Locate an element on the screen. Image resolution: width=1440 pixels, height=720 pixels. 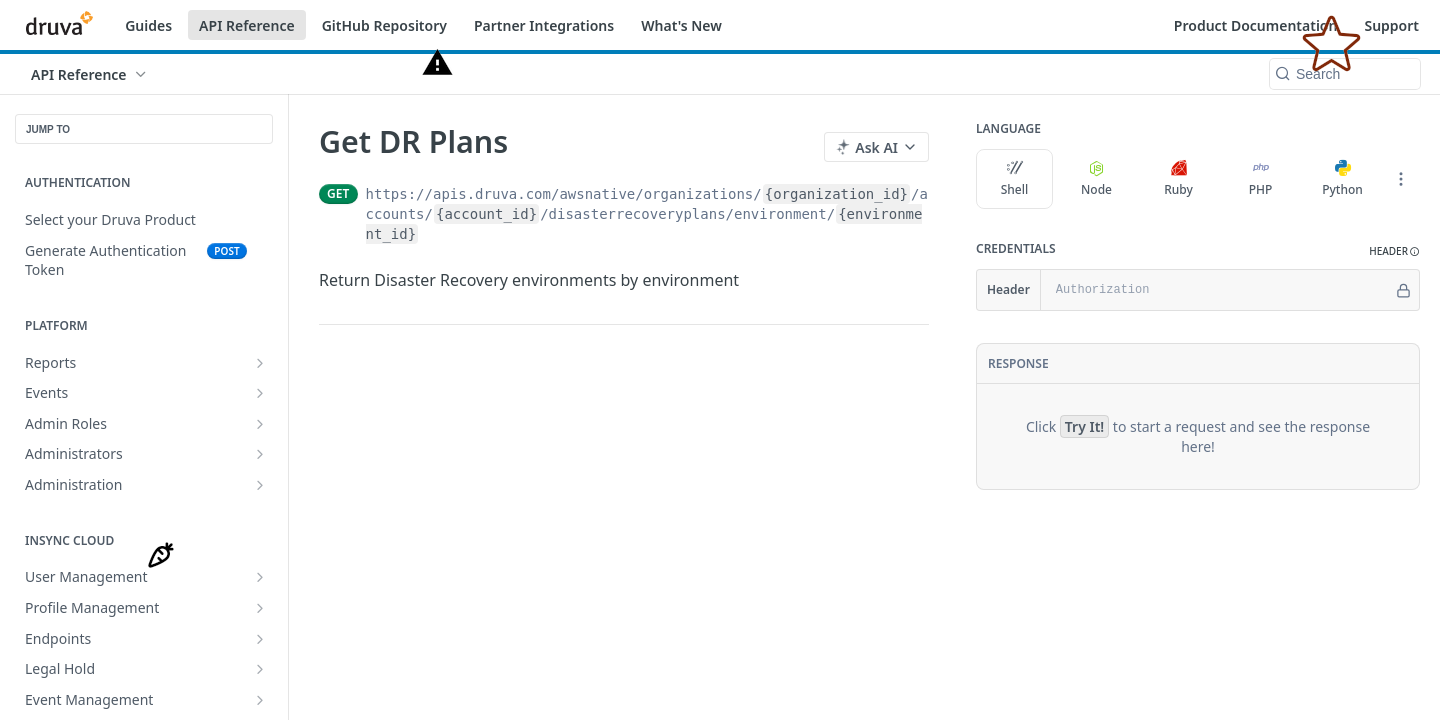
add to favorites is located at coordinates (1331, 44).